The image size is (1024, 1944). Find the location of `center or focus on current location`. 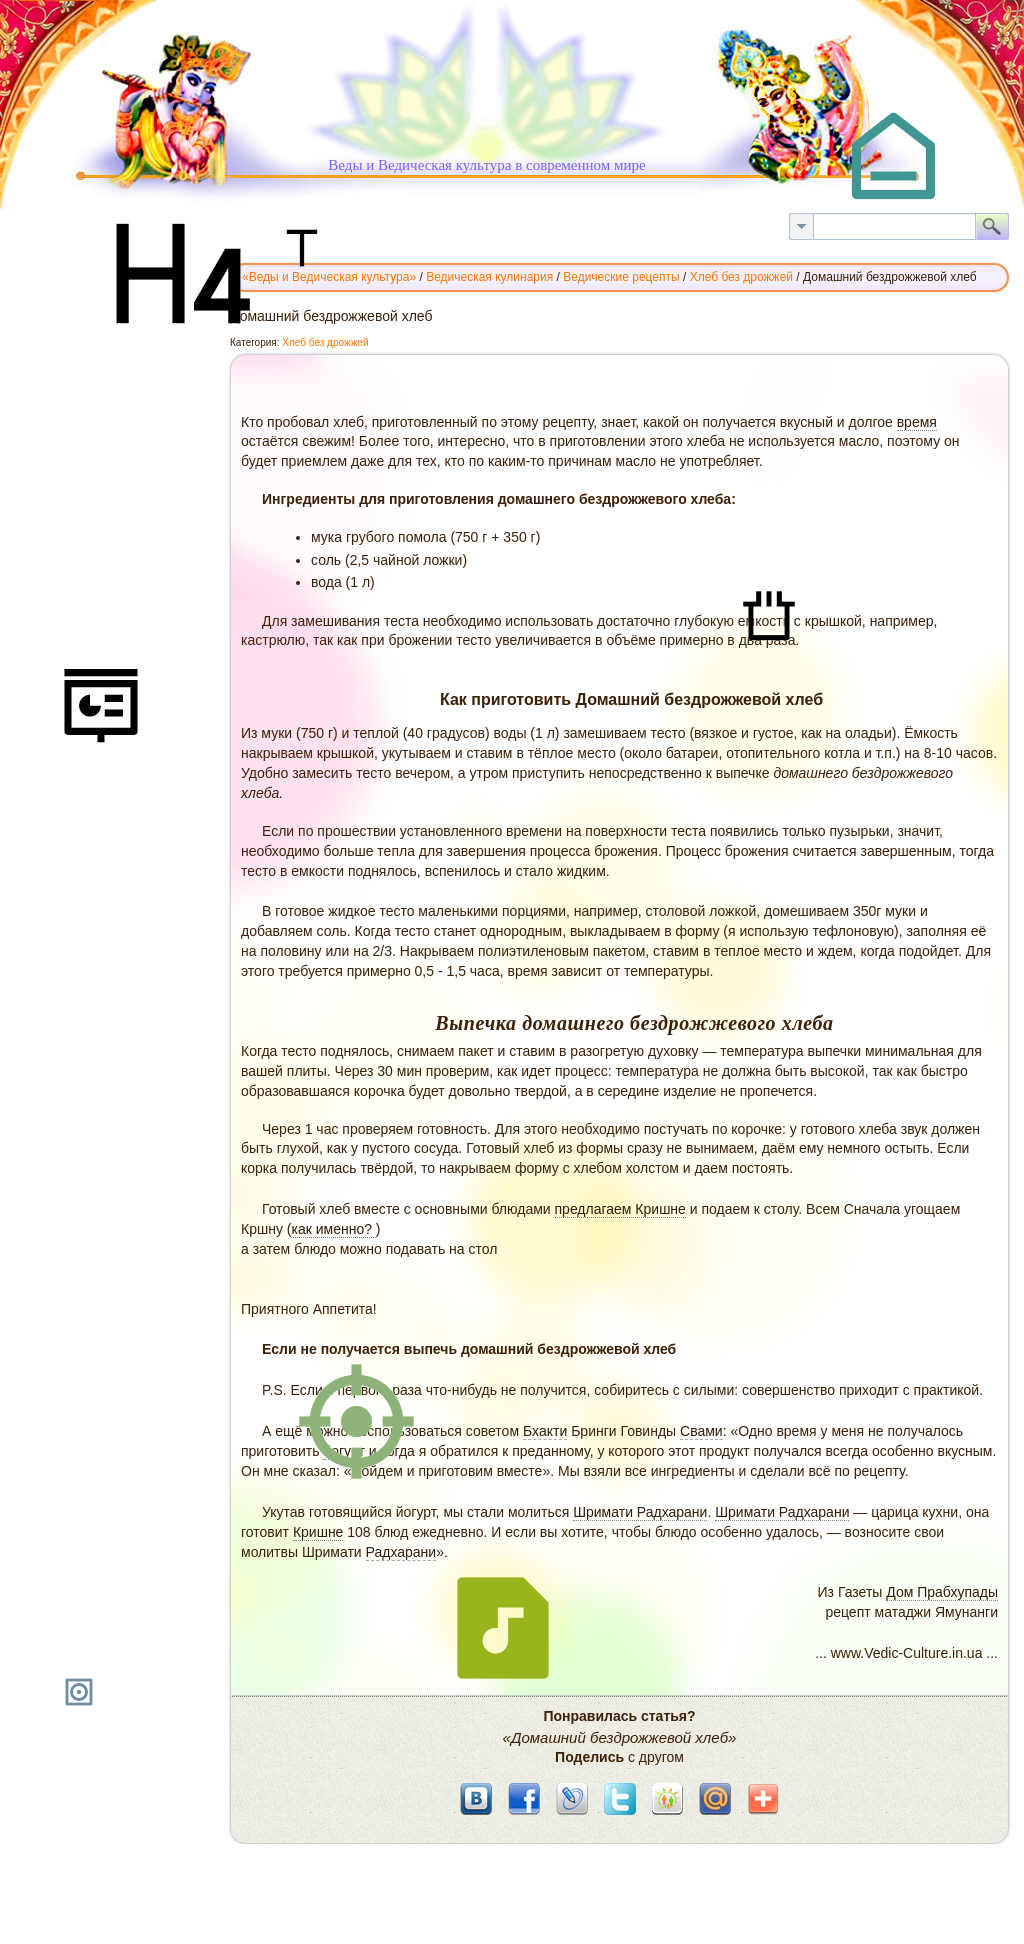

center or focus on current location is located at coordinates (356, 1421).